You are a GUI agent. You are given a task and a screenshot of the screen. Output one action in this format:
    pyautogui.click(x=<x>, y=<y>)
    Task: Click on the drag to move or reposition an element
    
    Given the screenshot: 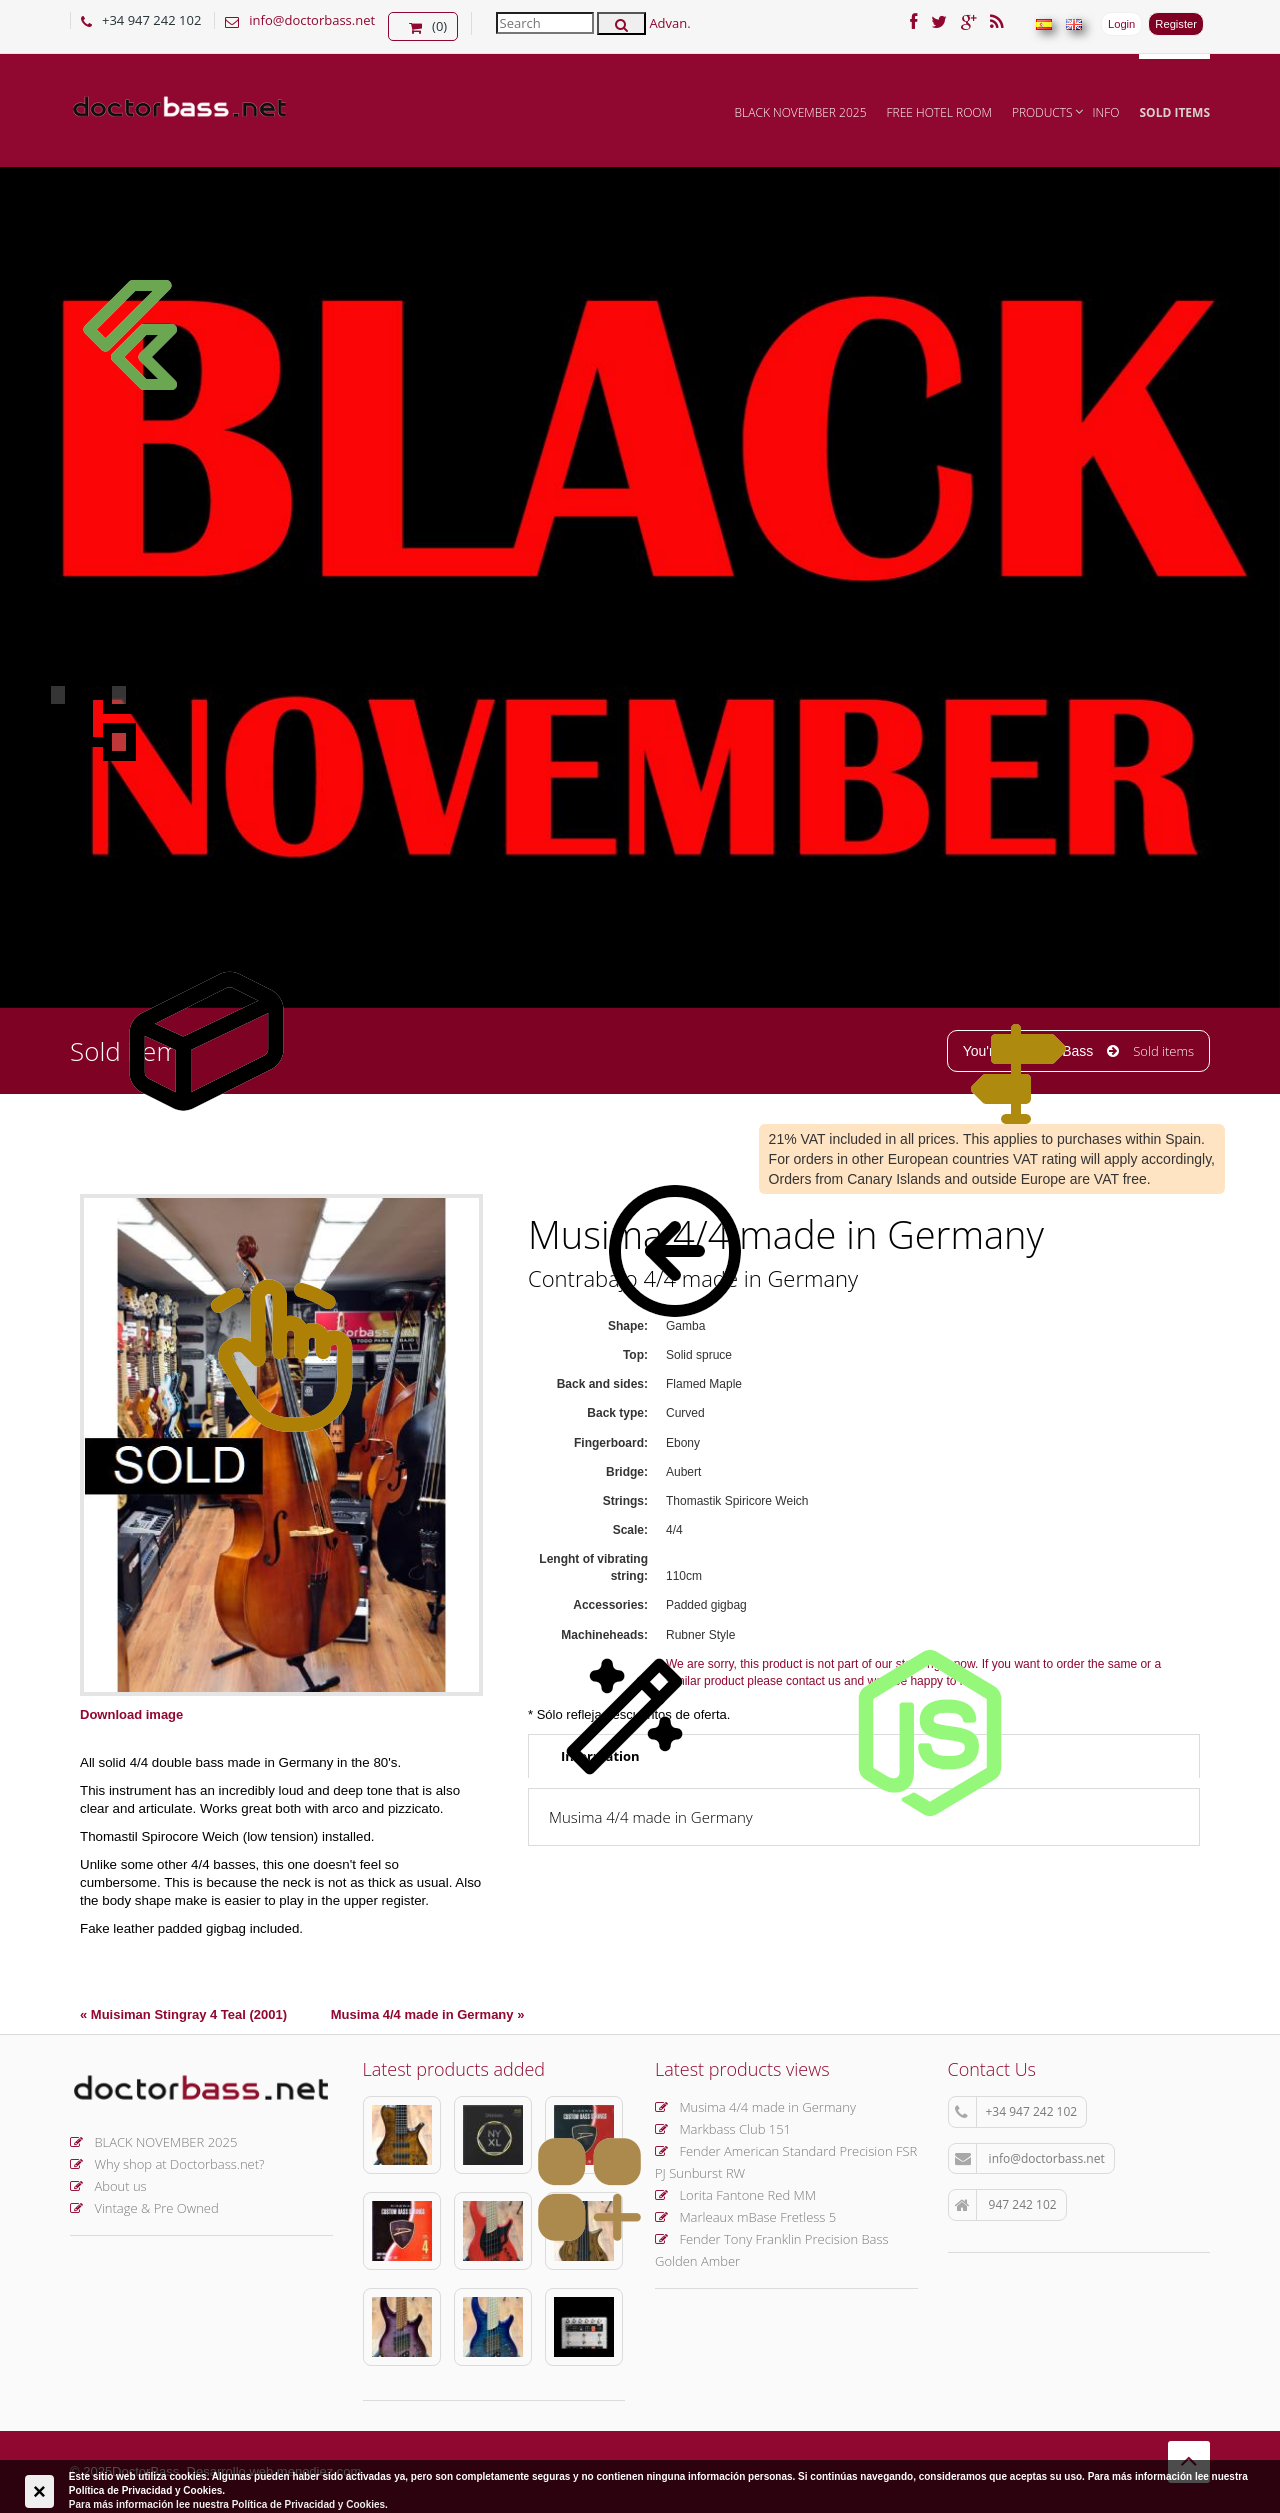 What is the action you would take?
    pyautogui.click(x=287, y=1352)
    